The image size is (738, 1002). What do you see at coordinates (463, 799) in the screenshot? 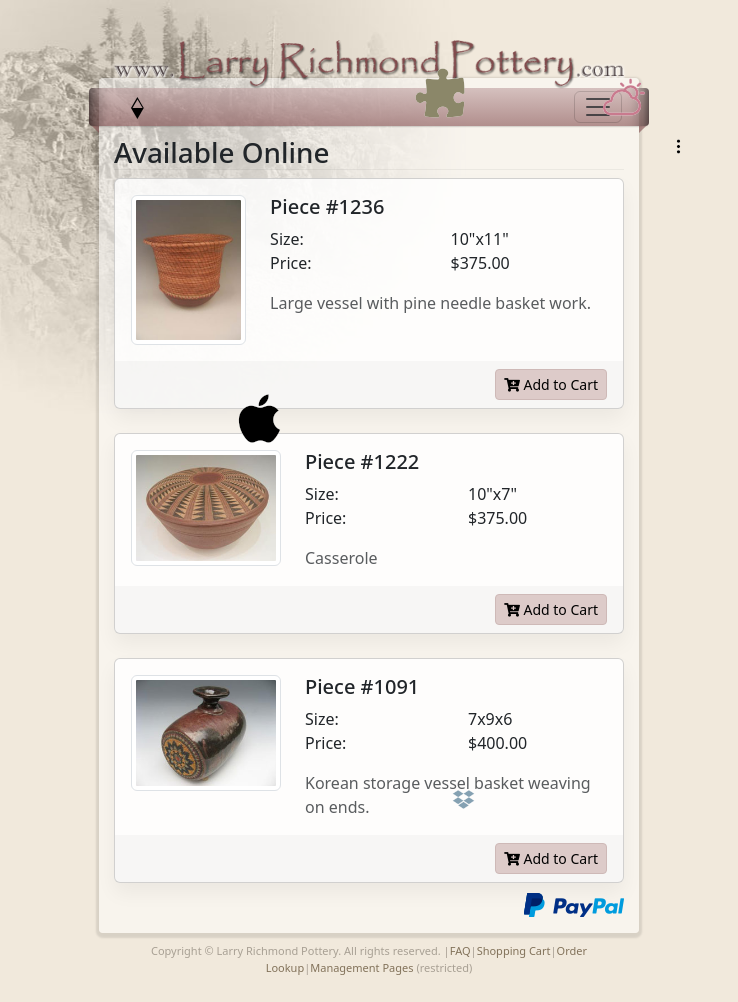
I see `open Dropbox cloud storage` at bounding box center [463, 799].